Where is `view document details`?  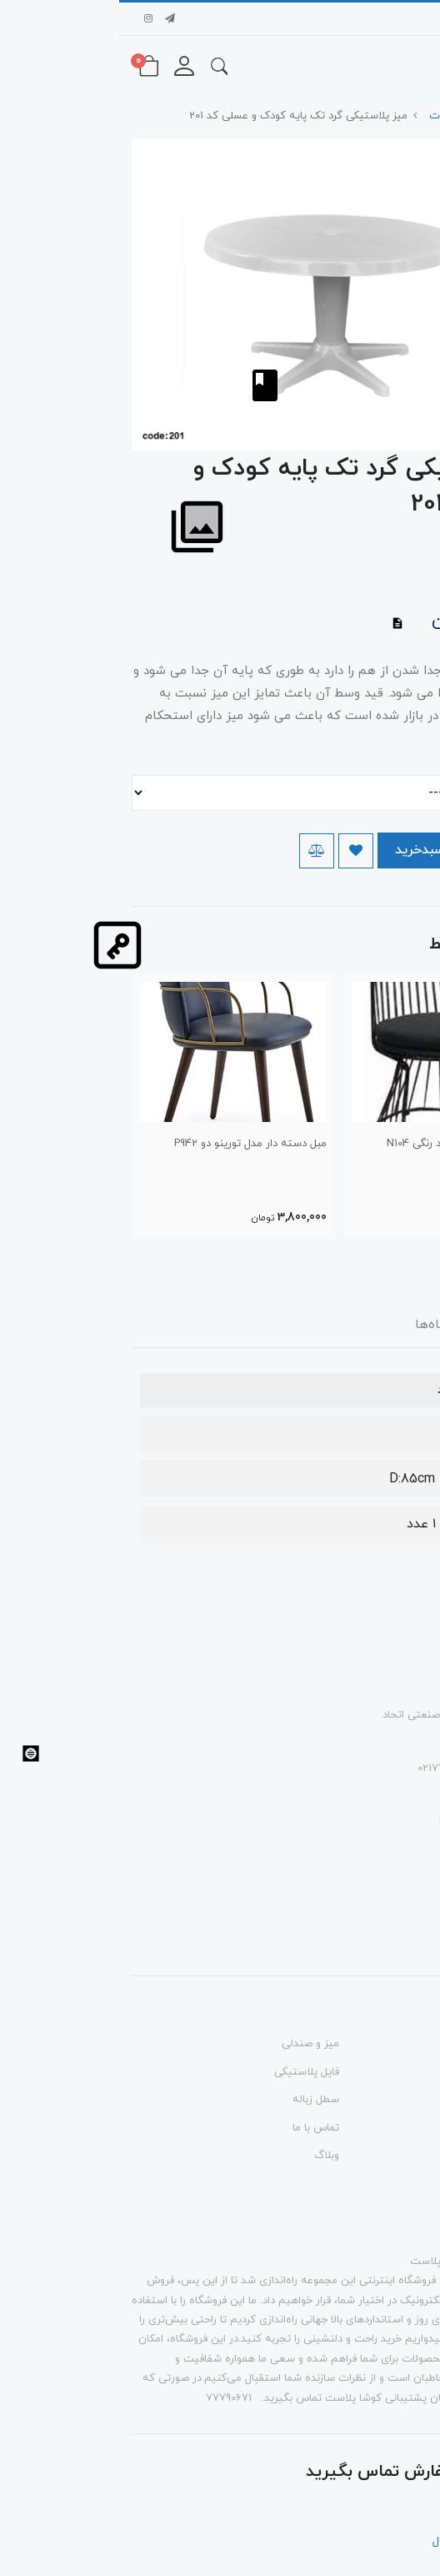 view document details is located at coordinates (398, 623).